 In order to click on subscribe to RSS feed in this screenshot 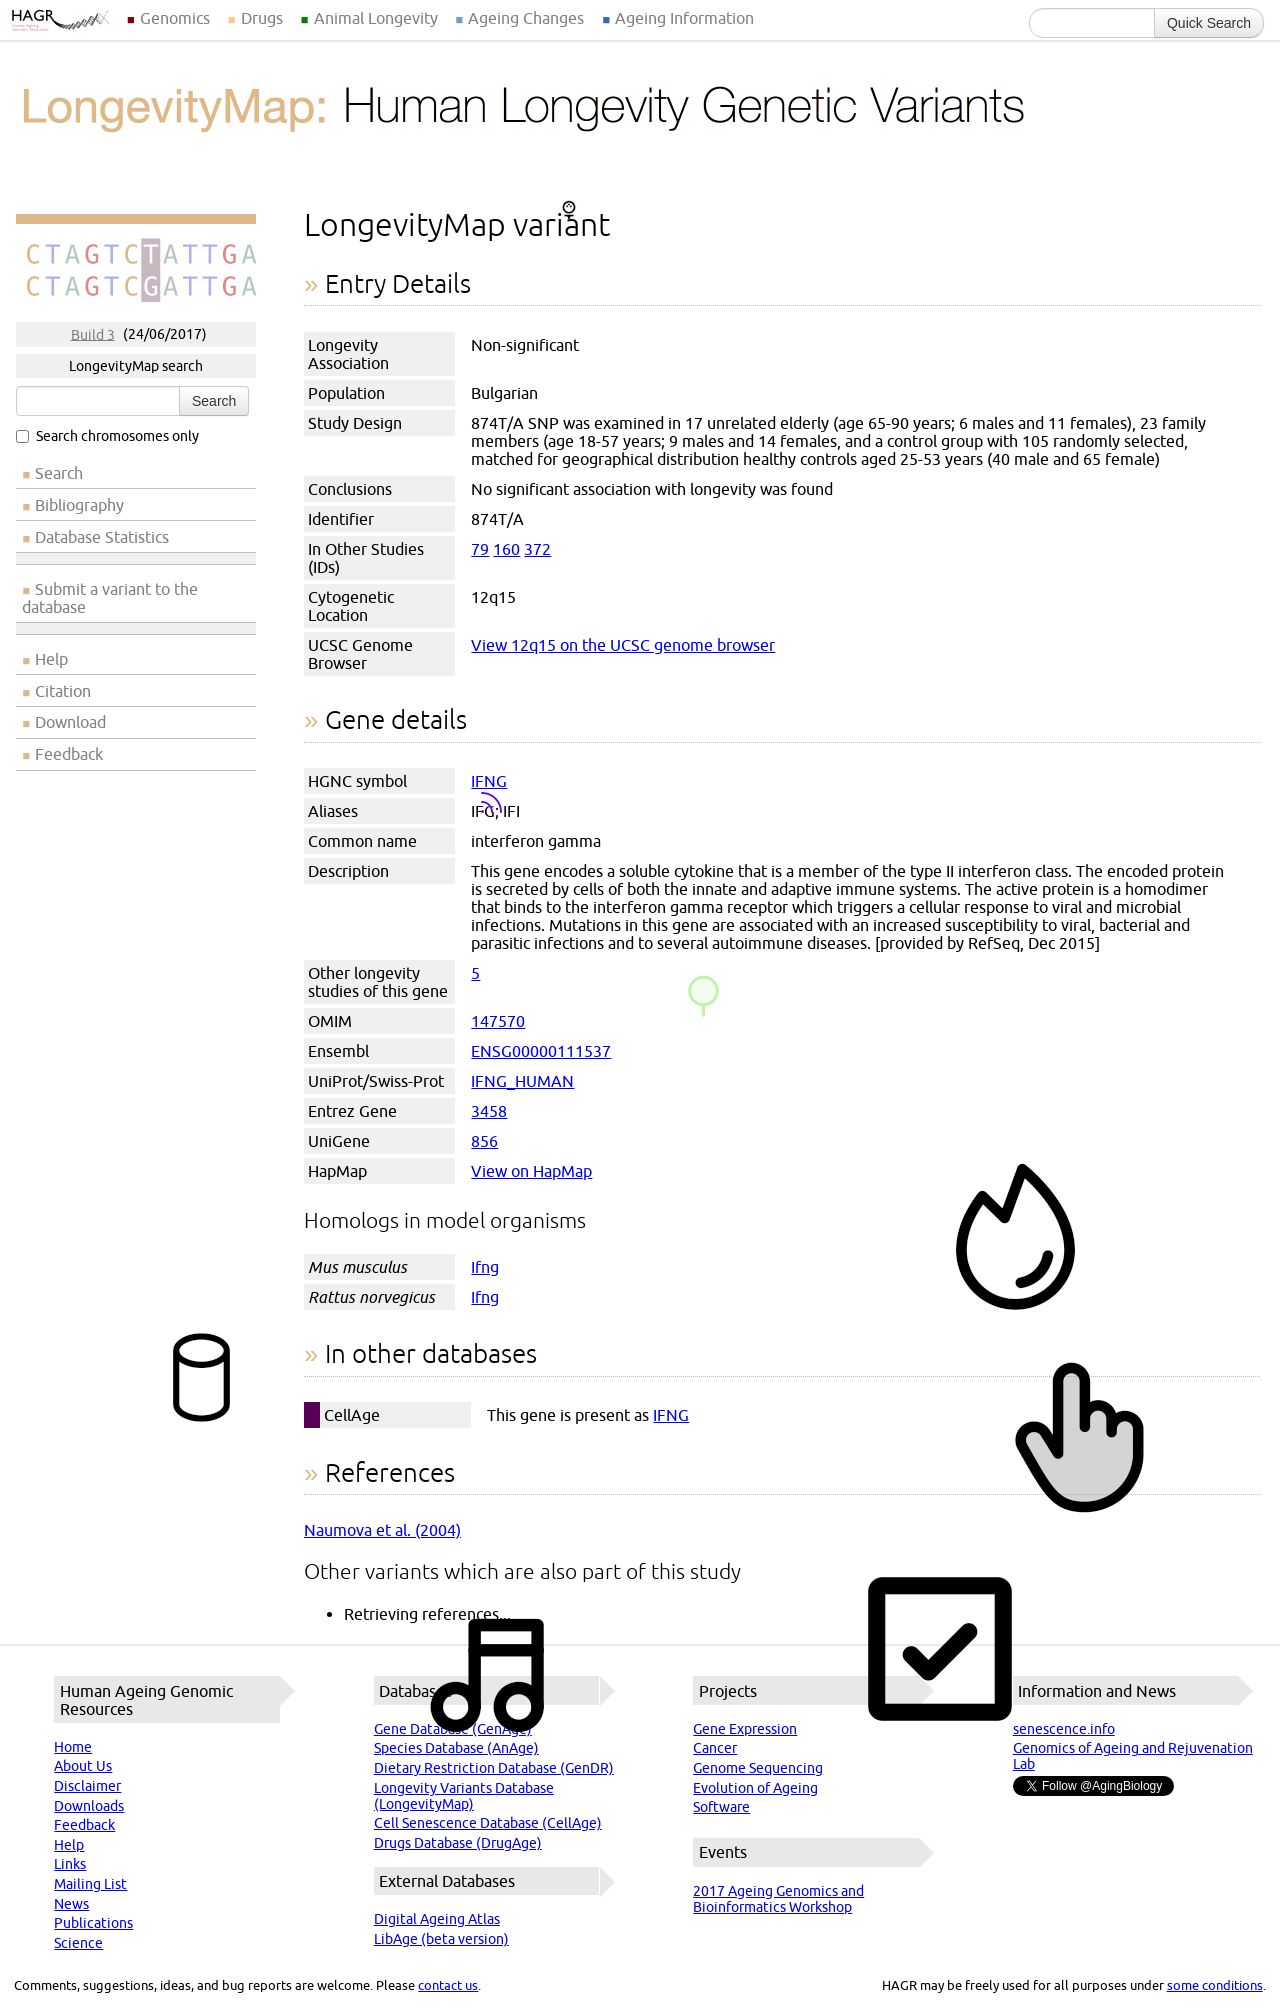, I will do `click(490, 804)`.